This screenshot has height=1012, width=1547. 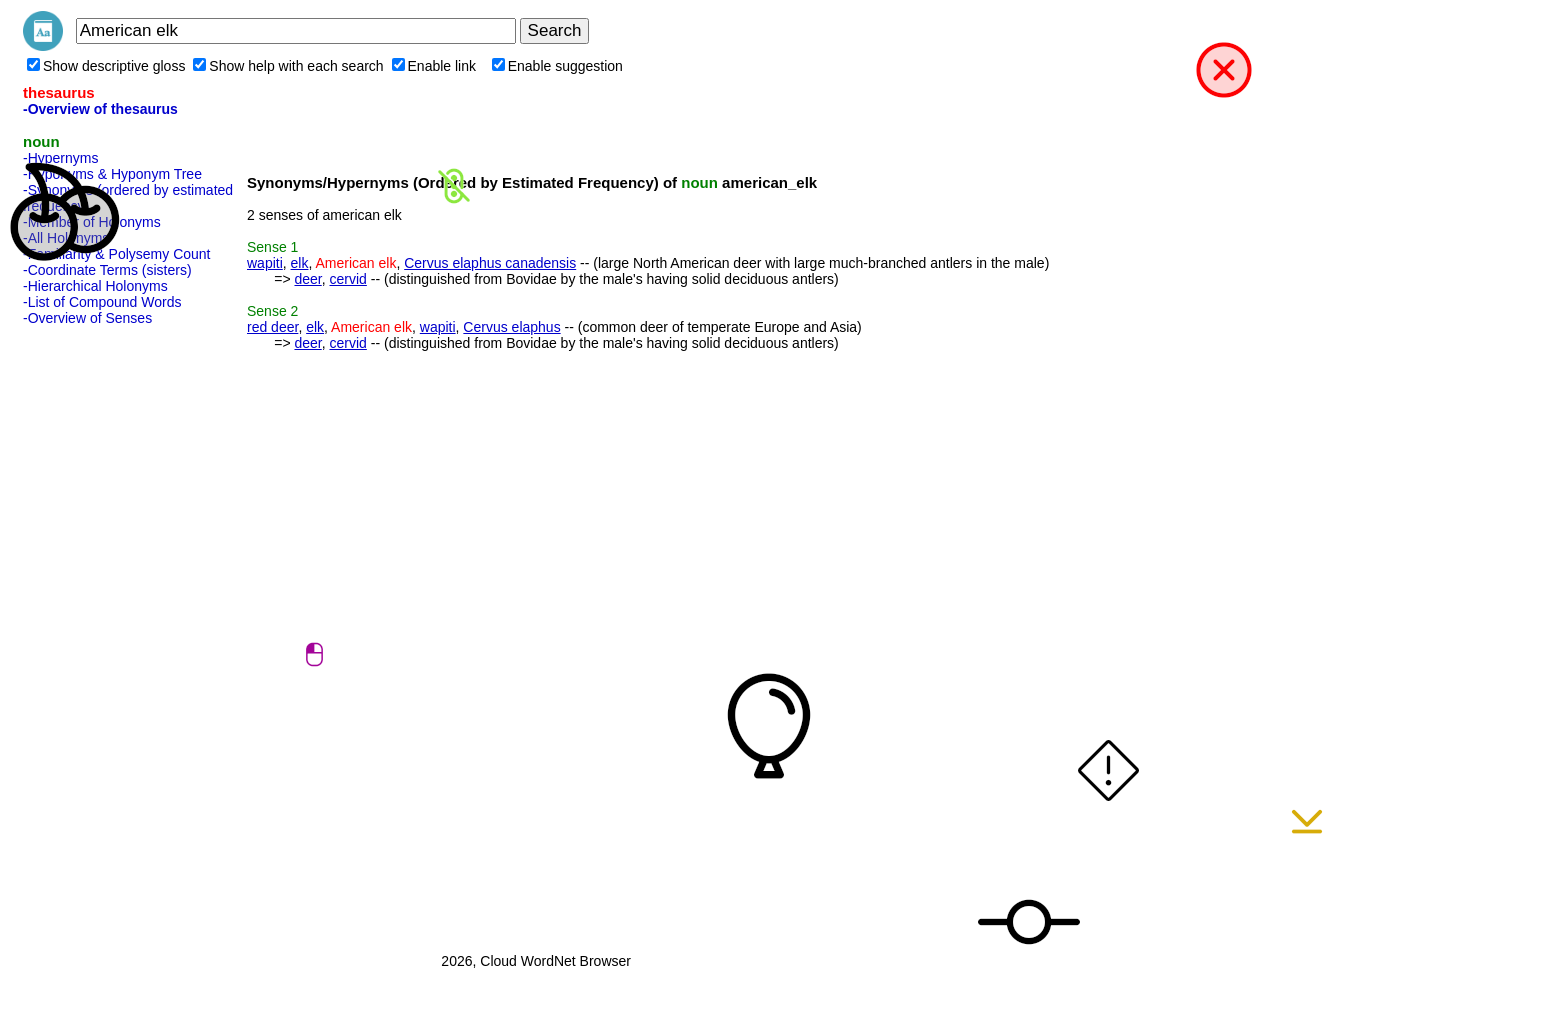 I want to click on expand content or dropdown menu, so click(x=1307, y=821).